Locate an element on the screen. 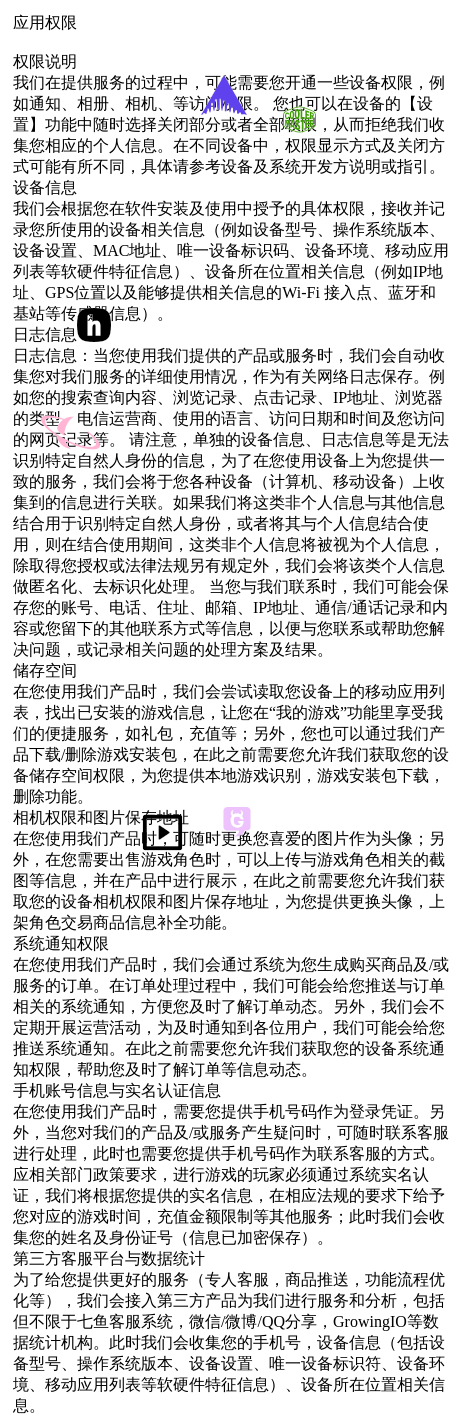  Cooler Master brand logo is located at coordinates (299, 119).